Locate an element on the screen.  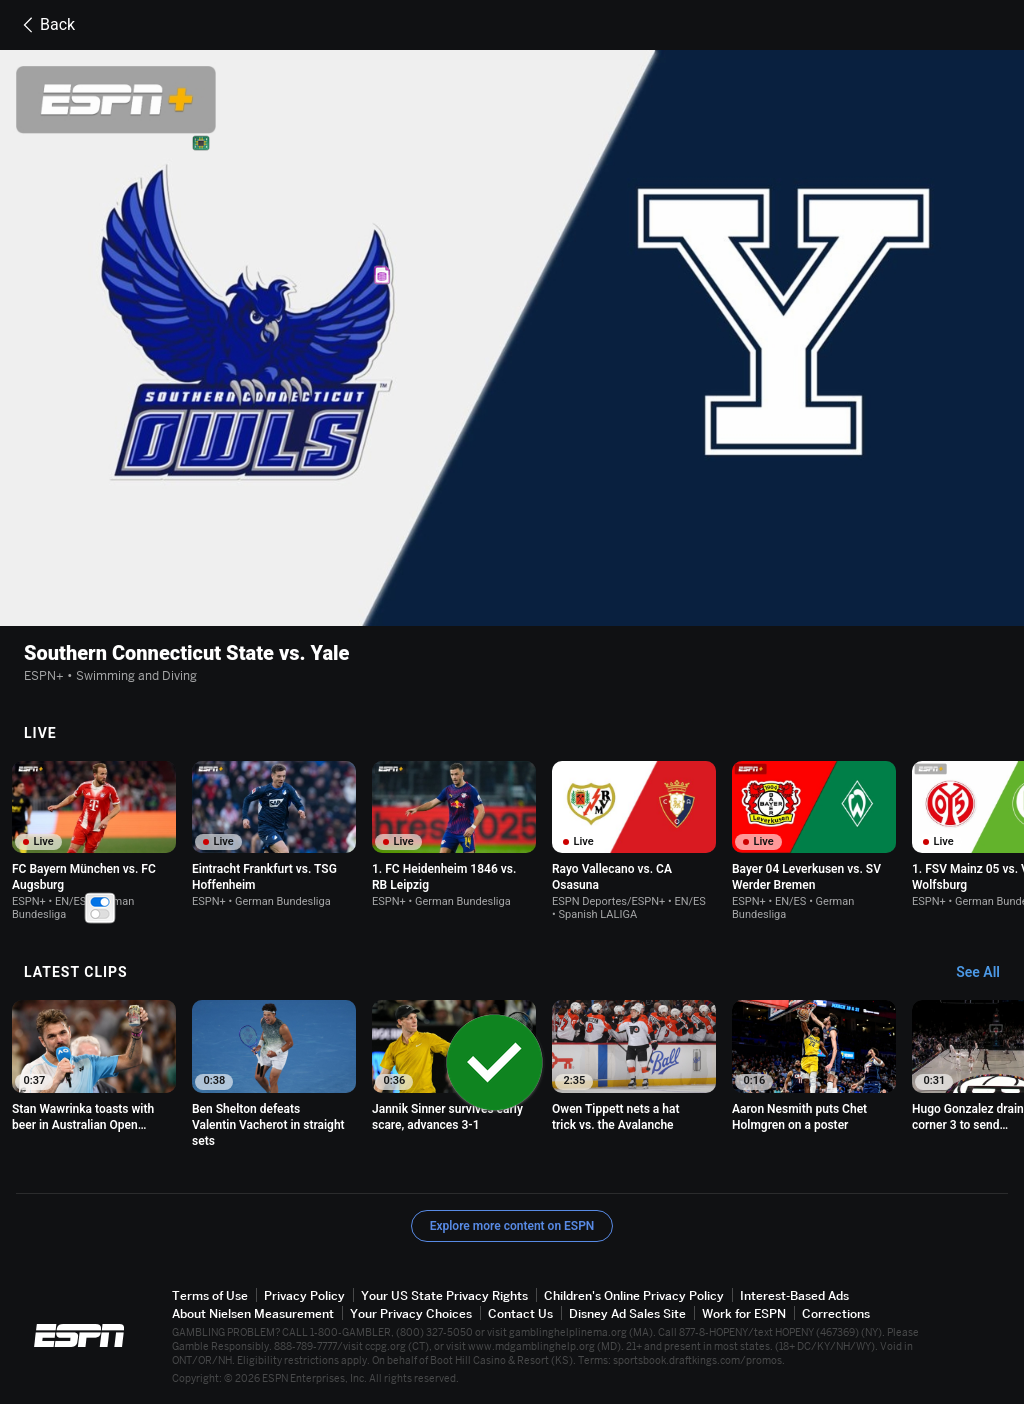
libreoffice base database template file is located at coordinates (382, 275).